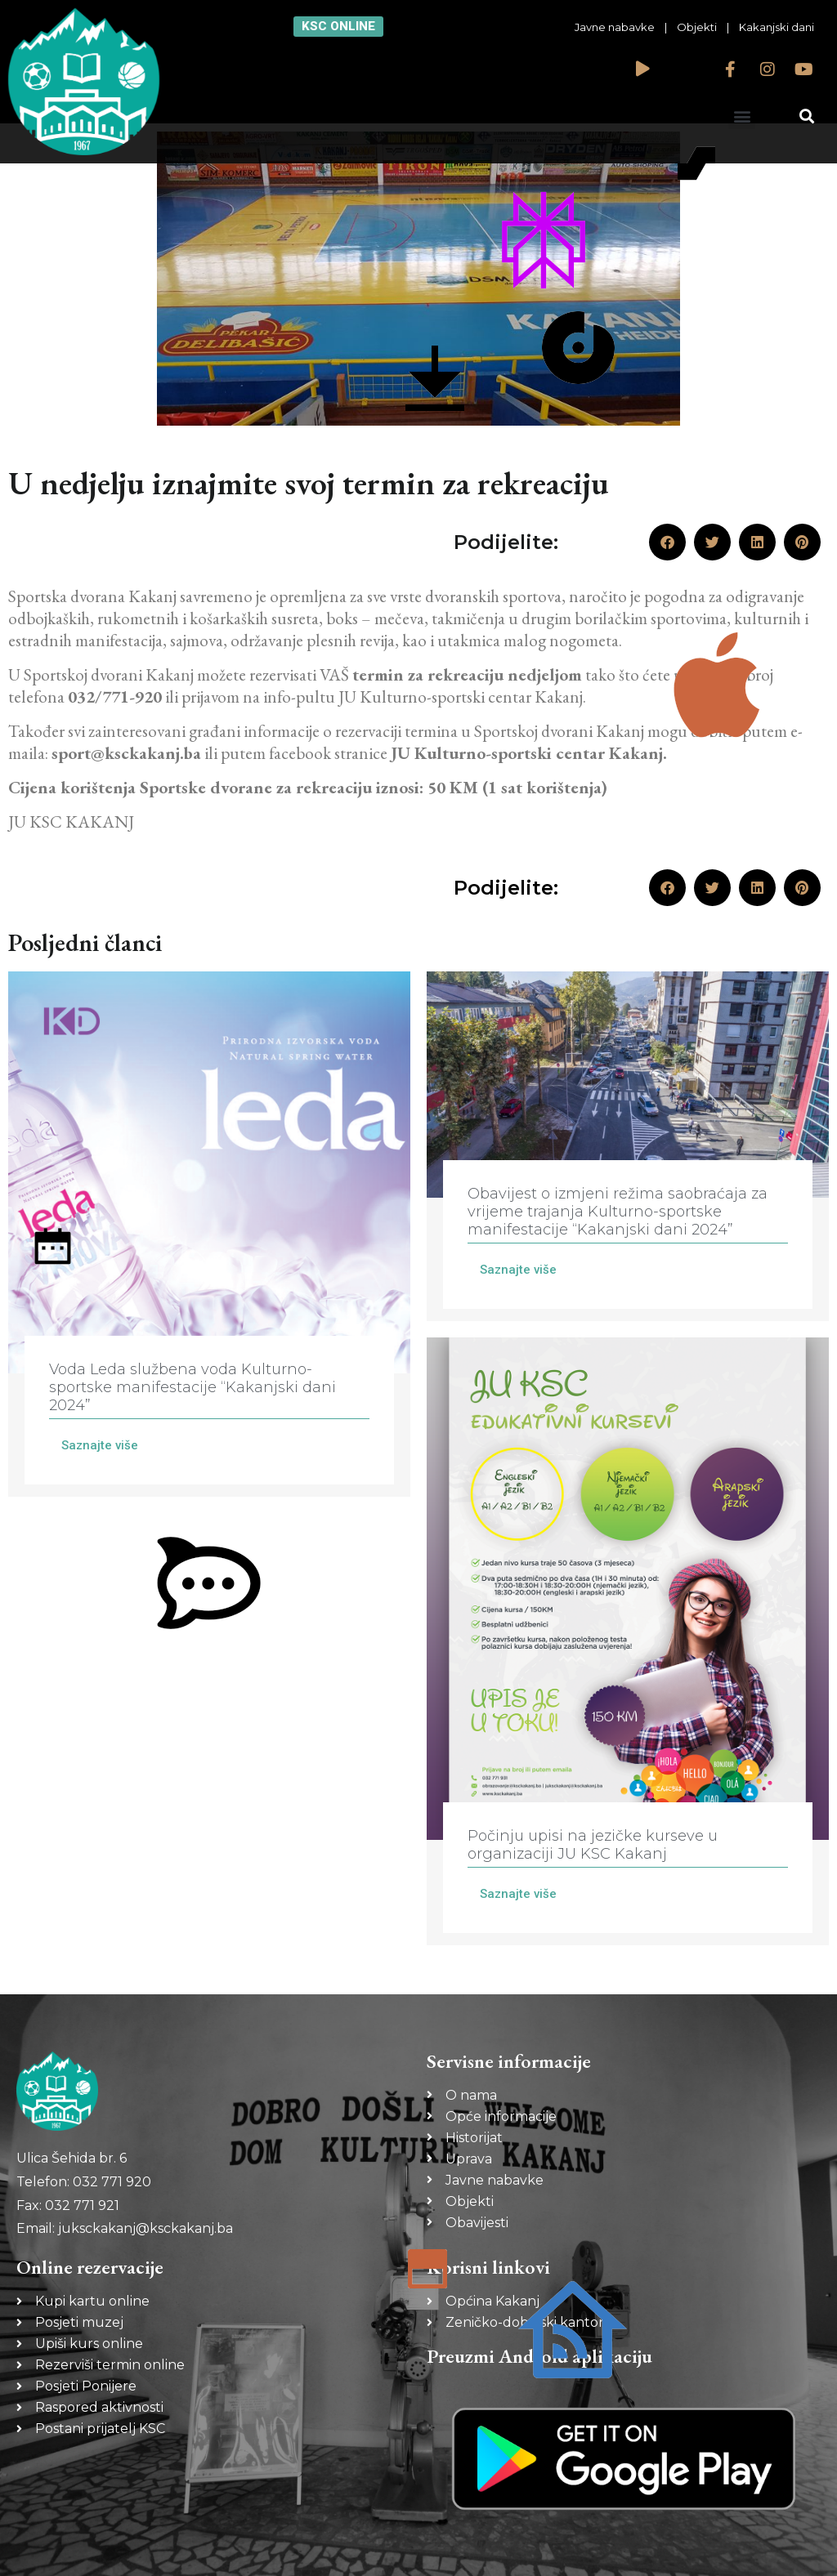 The image size is (837, 2576). What do you see at coordinates (544, 240) in the screenshot?
I see `open the perplexity AI app` at bounding box center [544, 240].